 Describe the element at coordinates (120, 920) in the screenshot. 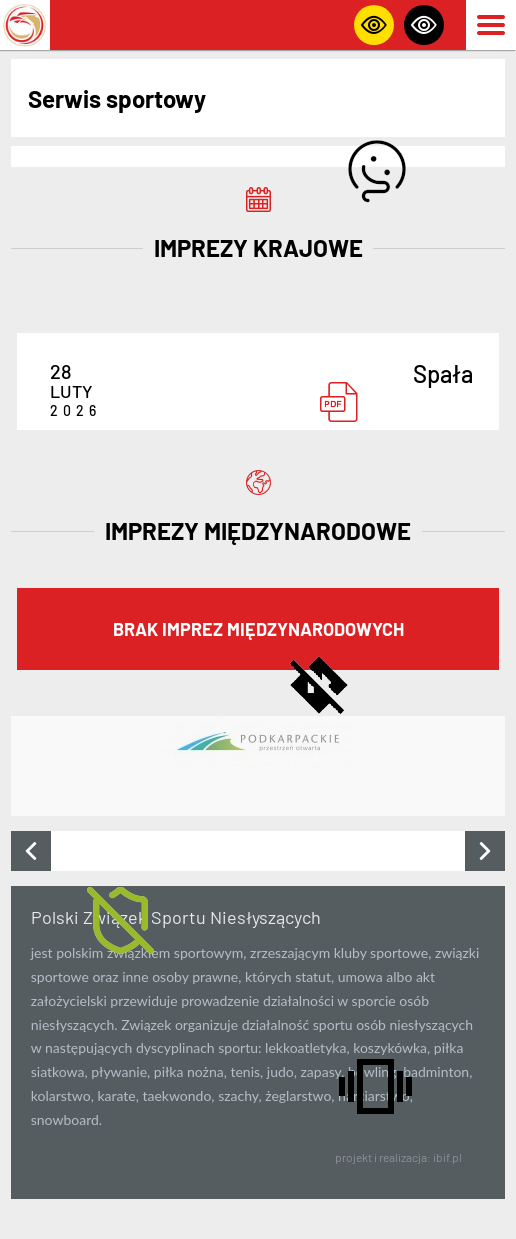

I see `security or protection is disabled` at that location.